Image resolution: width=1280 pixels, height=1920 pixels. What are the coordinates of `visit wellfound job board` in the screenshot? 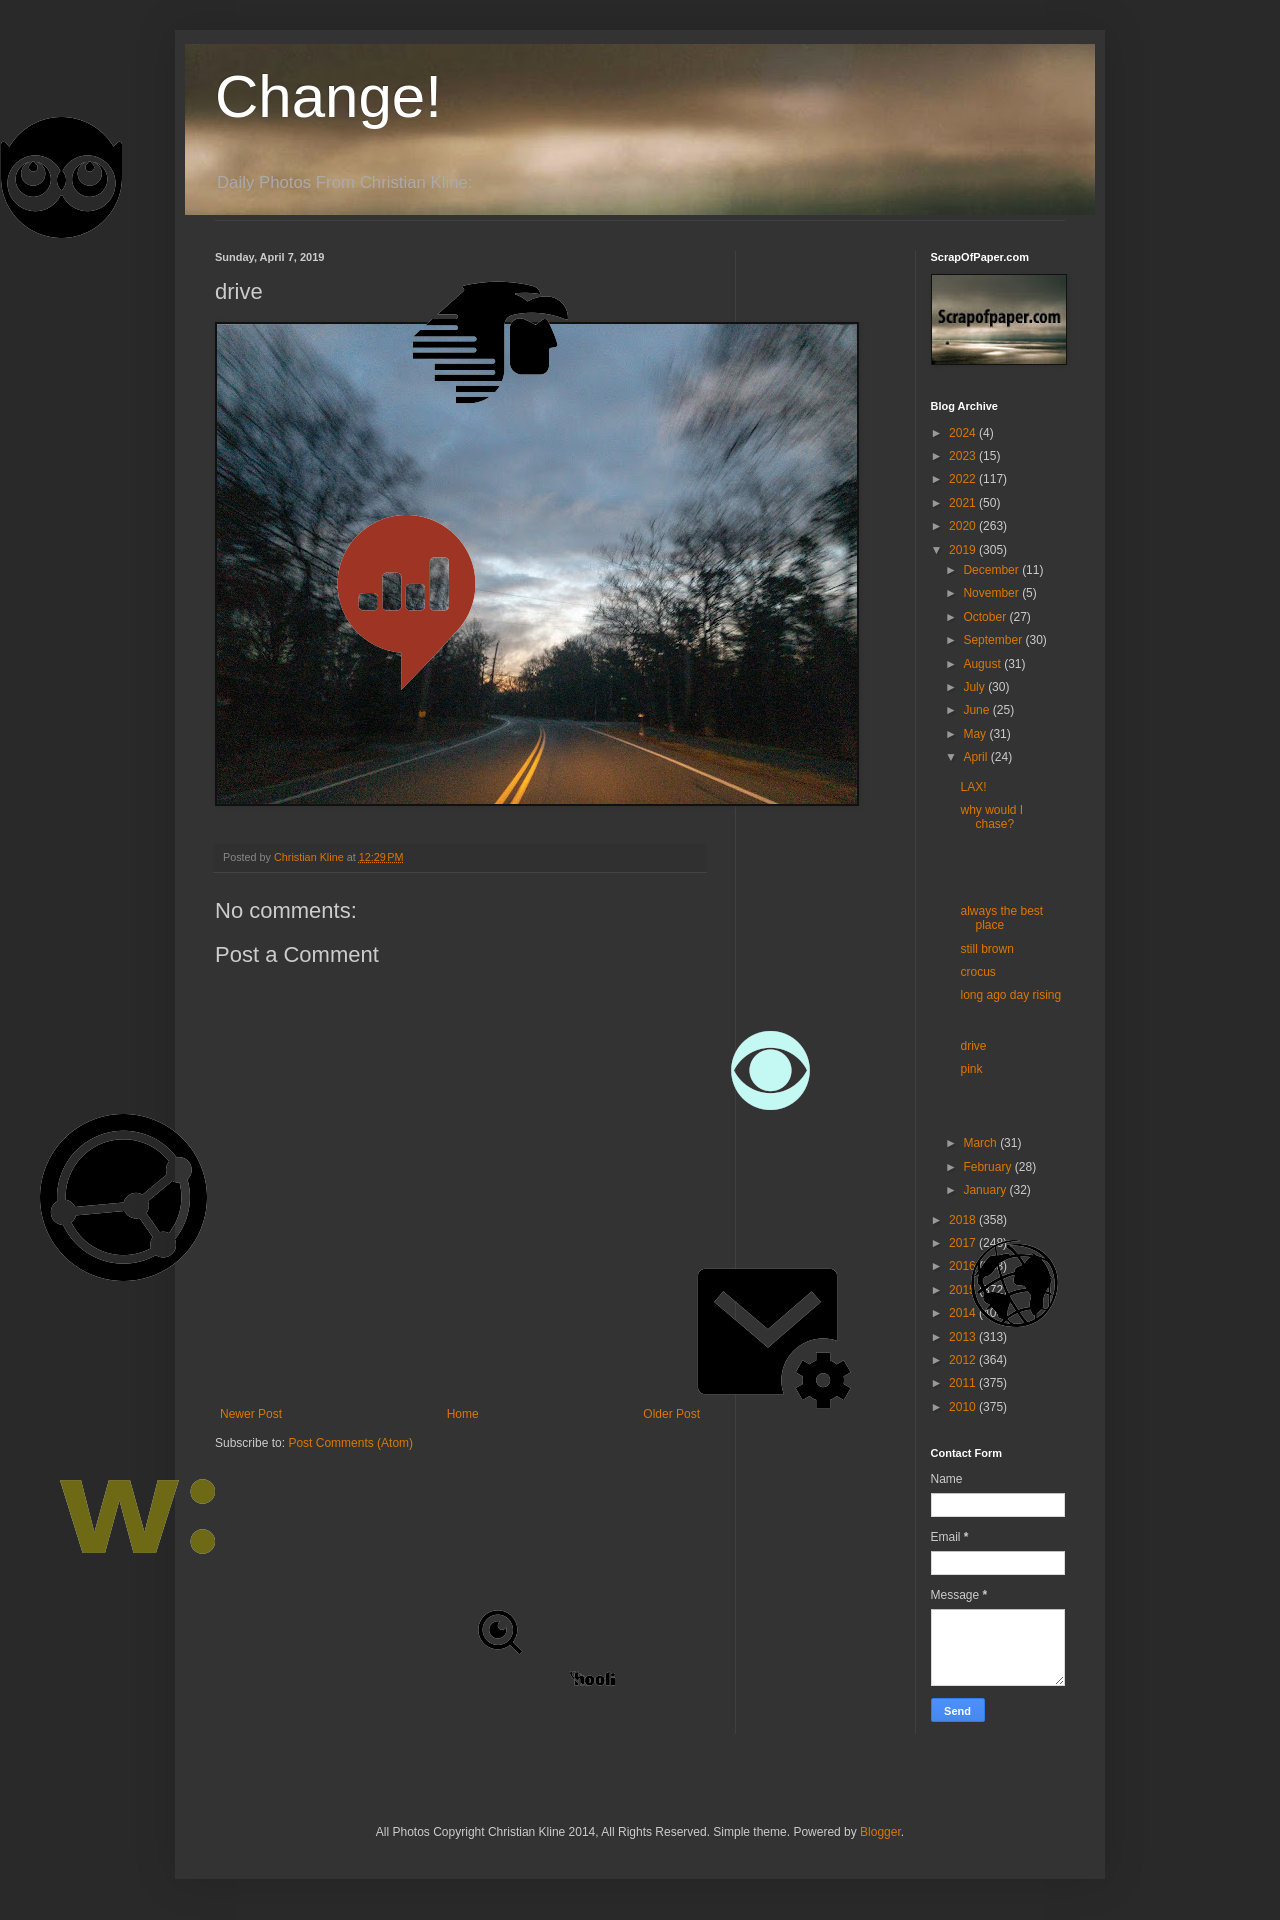 It's located at (137, 1516).